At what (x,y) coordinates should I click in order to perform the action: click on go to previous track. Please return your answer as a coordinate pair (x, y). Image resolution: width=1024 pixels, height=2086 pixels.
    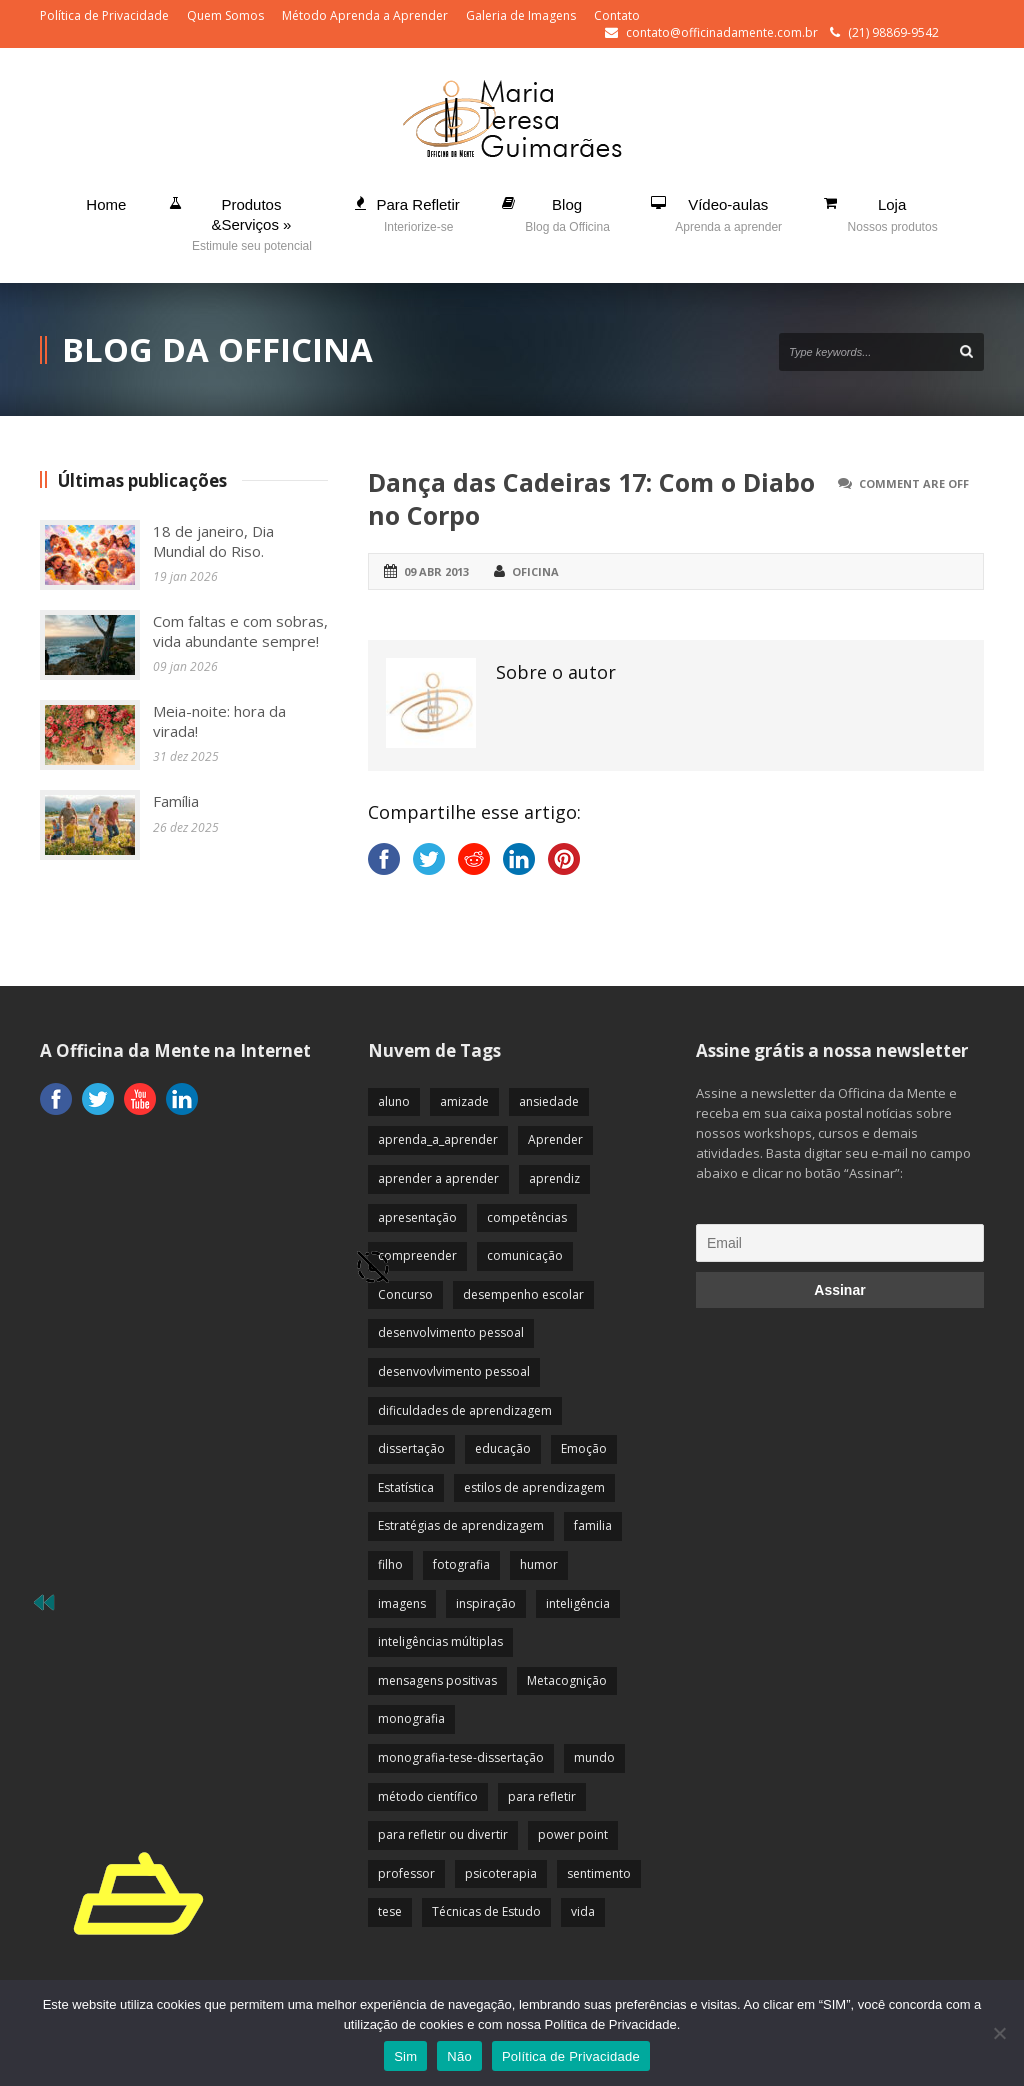
    Looking at the image, I should click on (44, 1602).